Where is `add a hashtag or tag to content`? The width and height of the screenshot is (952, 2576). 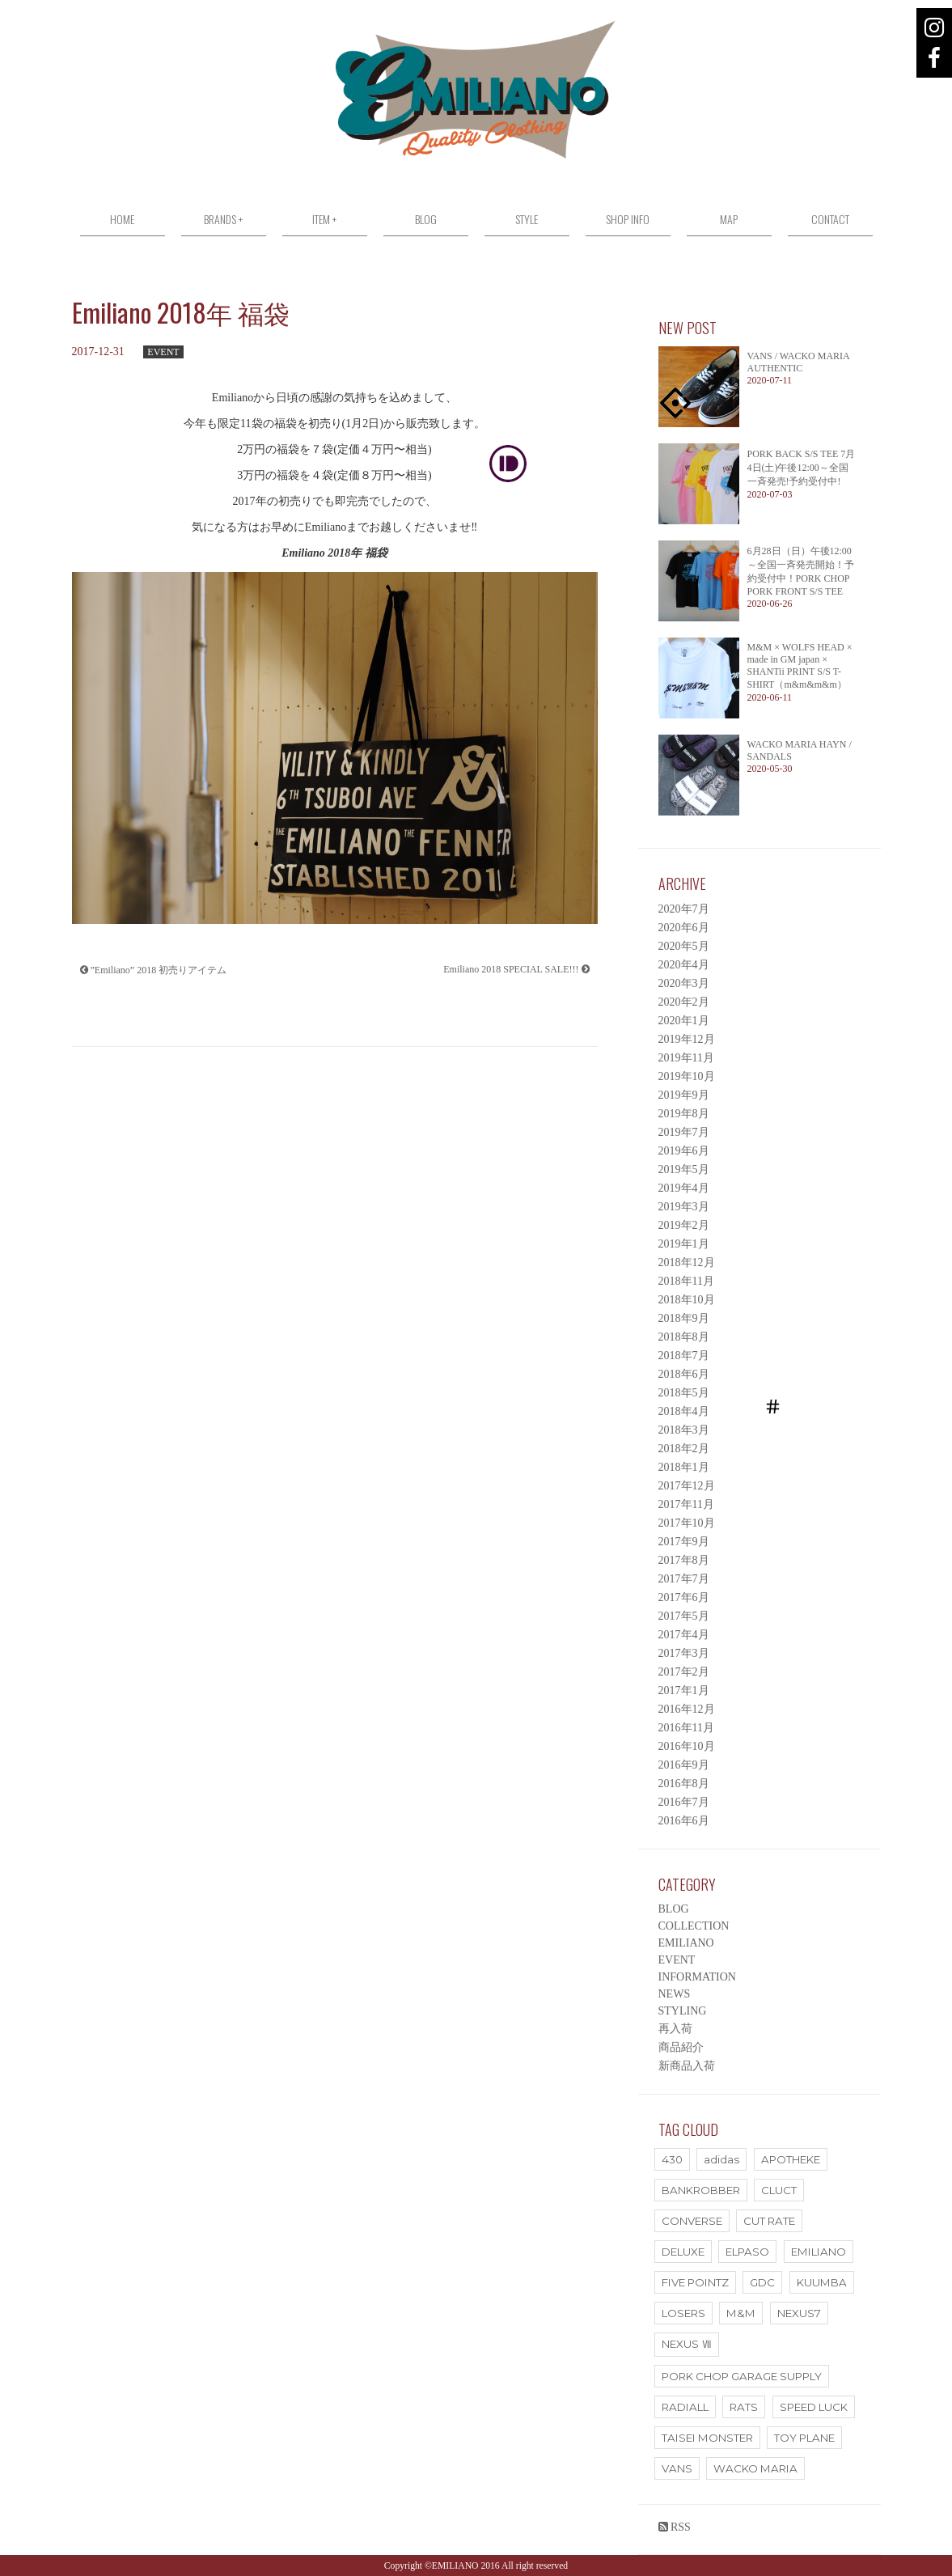
add a hashtag or tag to content is located at coordinates (772, 1406).